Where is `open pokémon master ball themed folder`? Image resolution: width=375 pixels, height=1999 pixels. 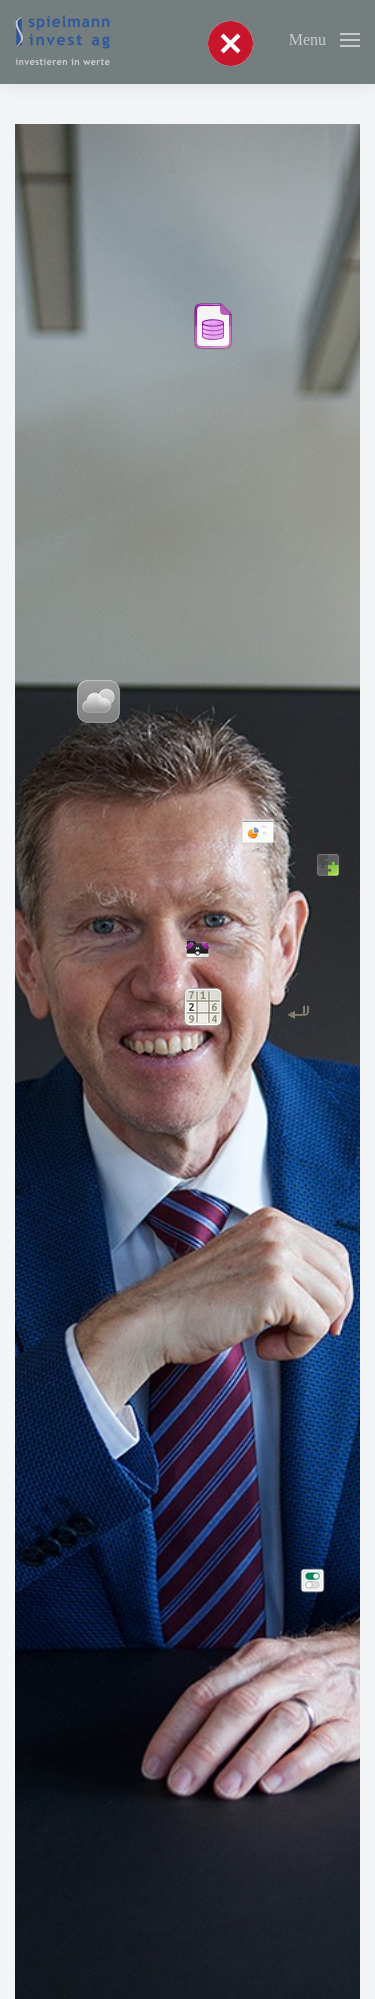 open pokémon master ball themed folder is located at coordinates (197, 949).